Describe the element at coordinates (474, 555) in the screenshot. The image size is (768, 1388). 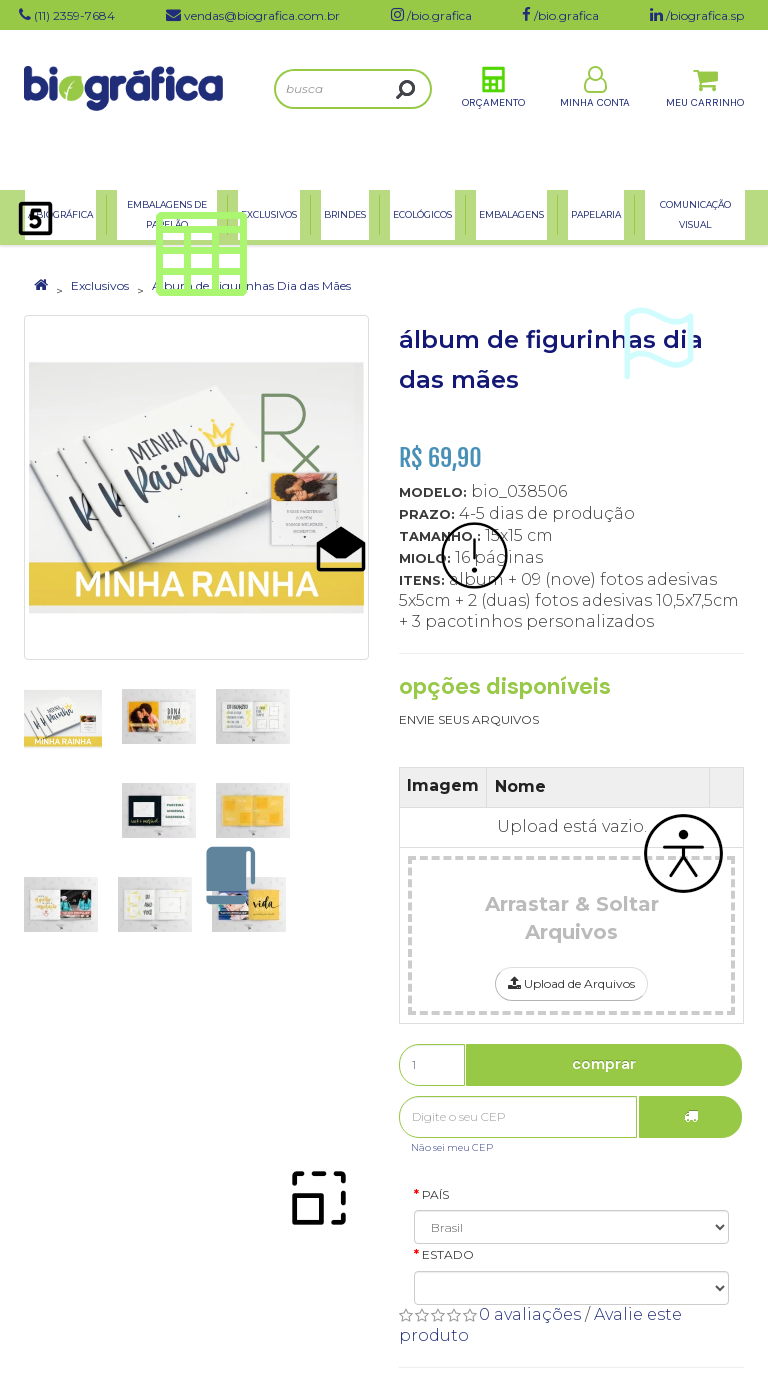
I see `indicates a warning or alert condition` at that location.